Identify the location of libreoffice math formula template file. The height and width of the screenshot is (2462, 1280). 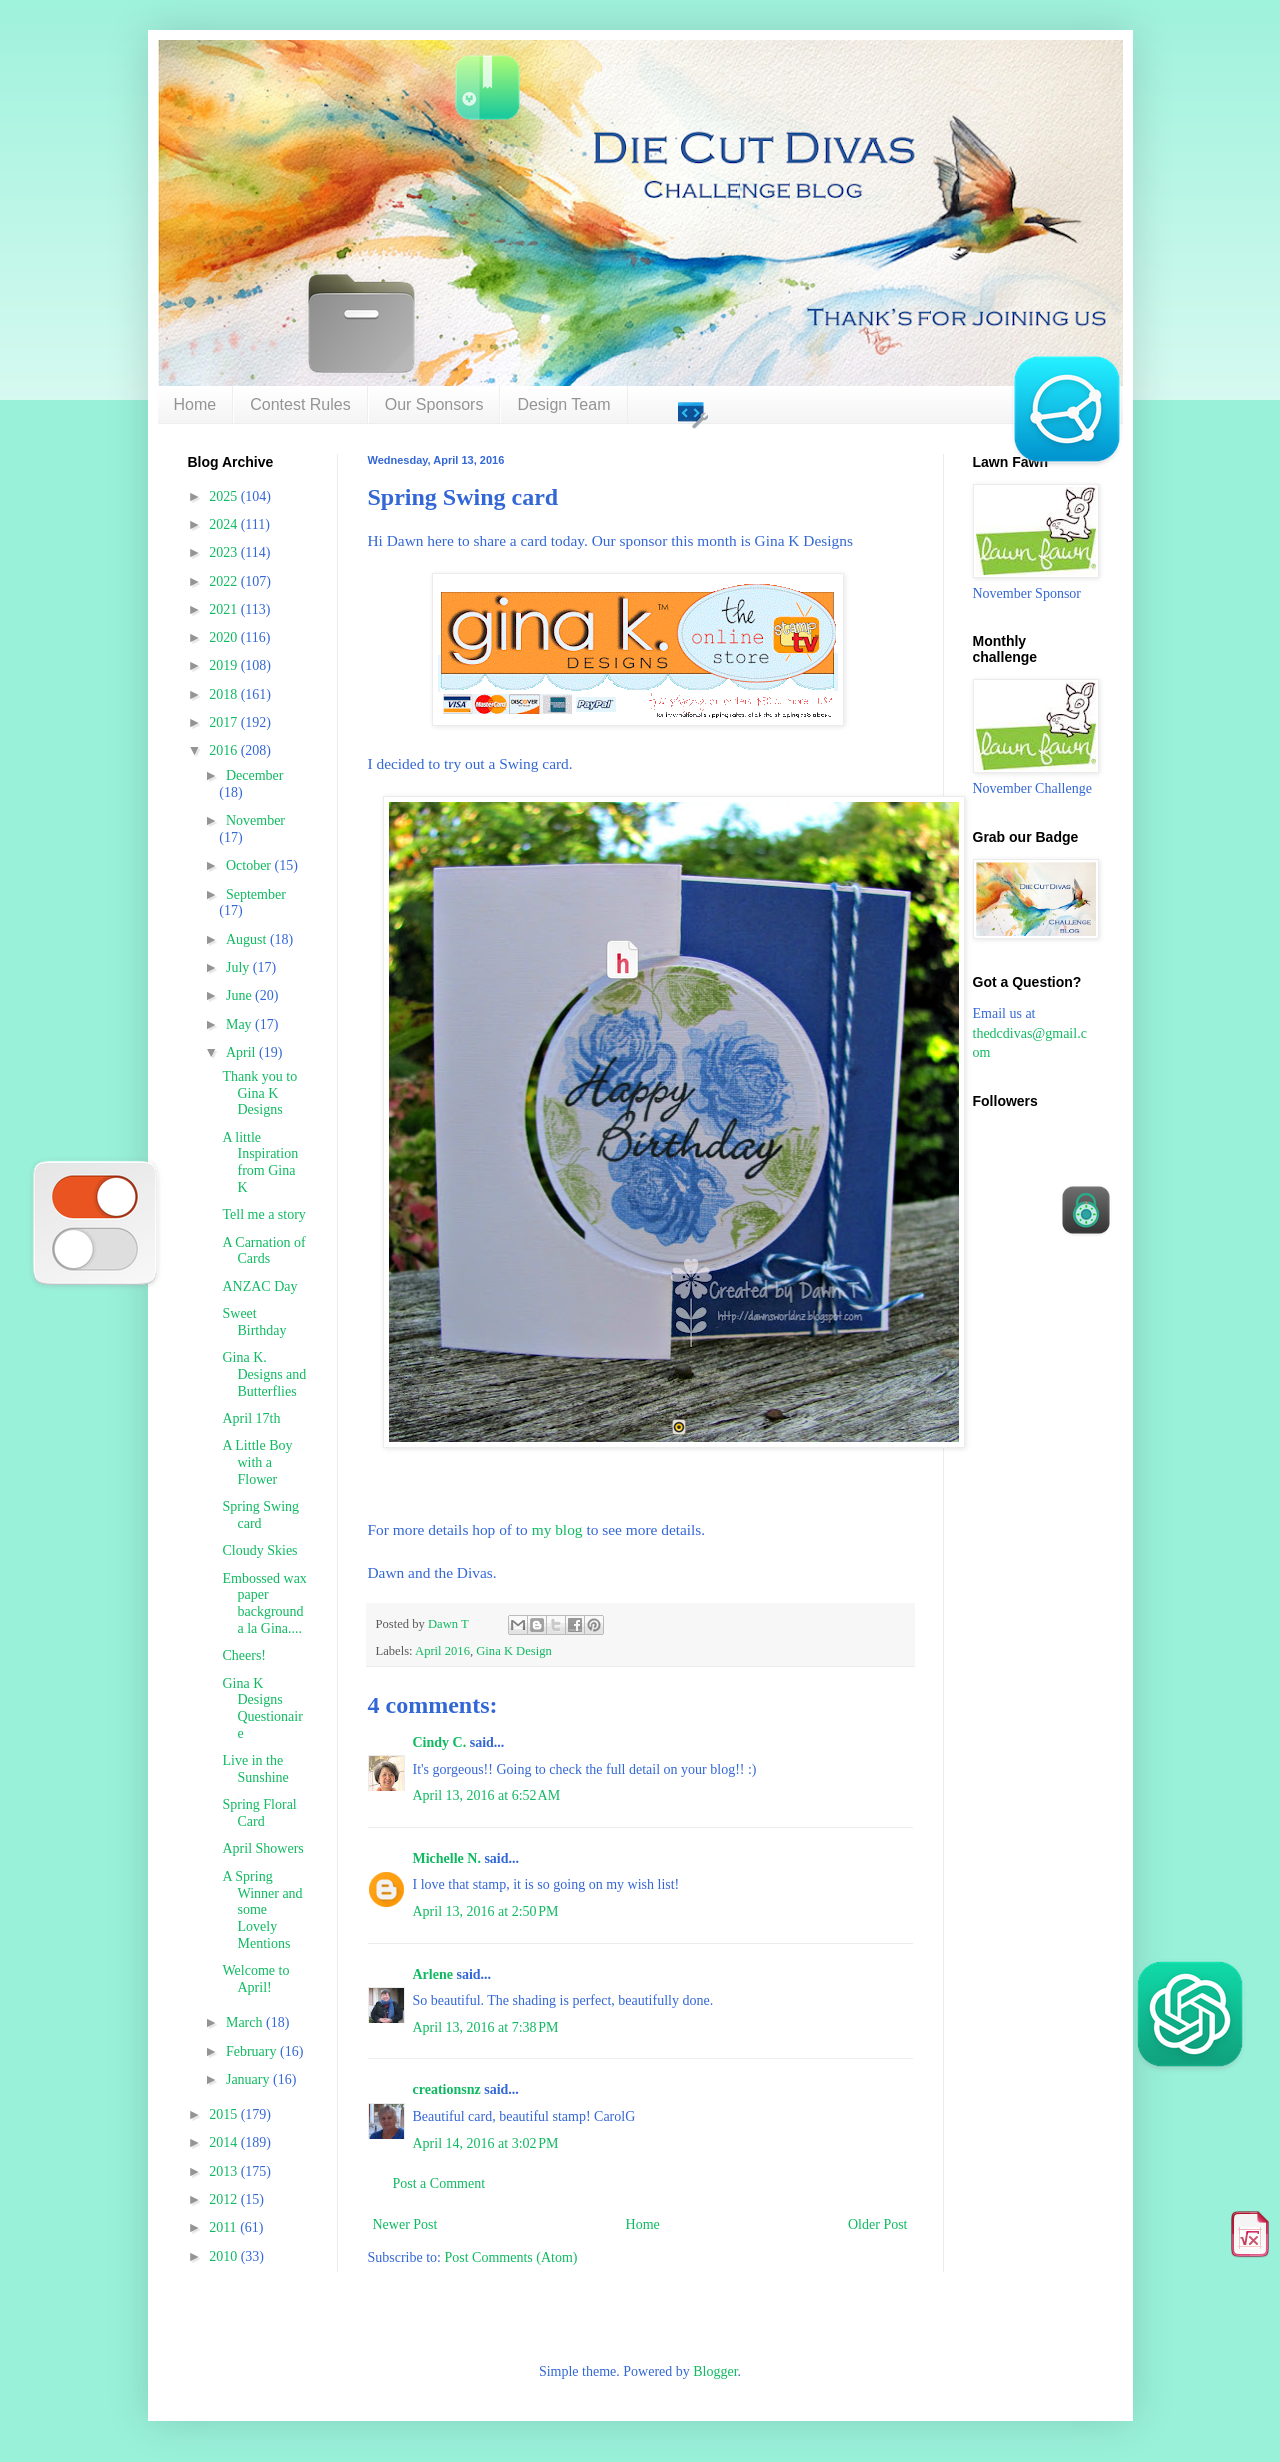
(1250, 2234).